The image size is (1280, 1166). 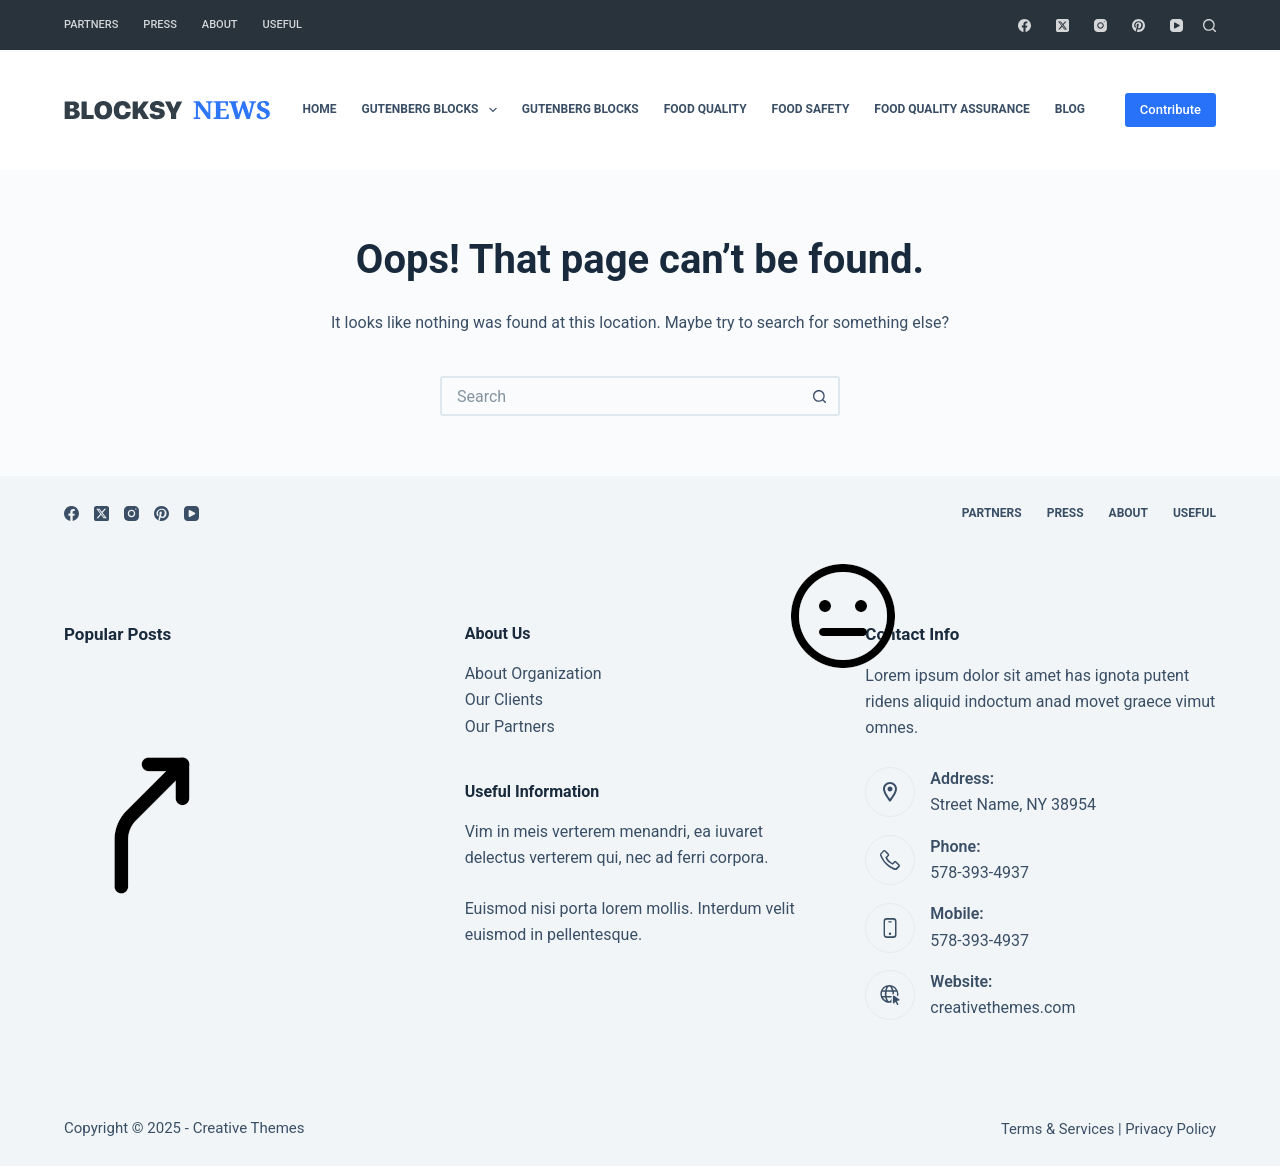 What do you see at coordinates (148, 825) in the screenshot?
I see `bear right at the next turn` at bounding box center [148, 825].